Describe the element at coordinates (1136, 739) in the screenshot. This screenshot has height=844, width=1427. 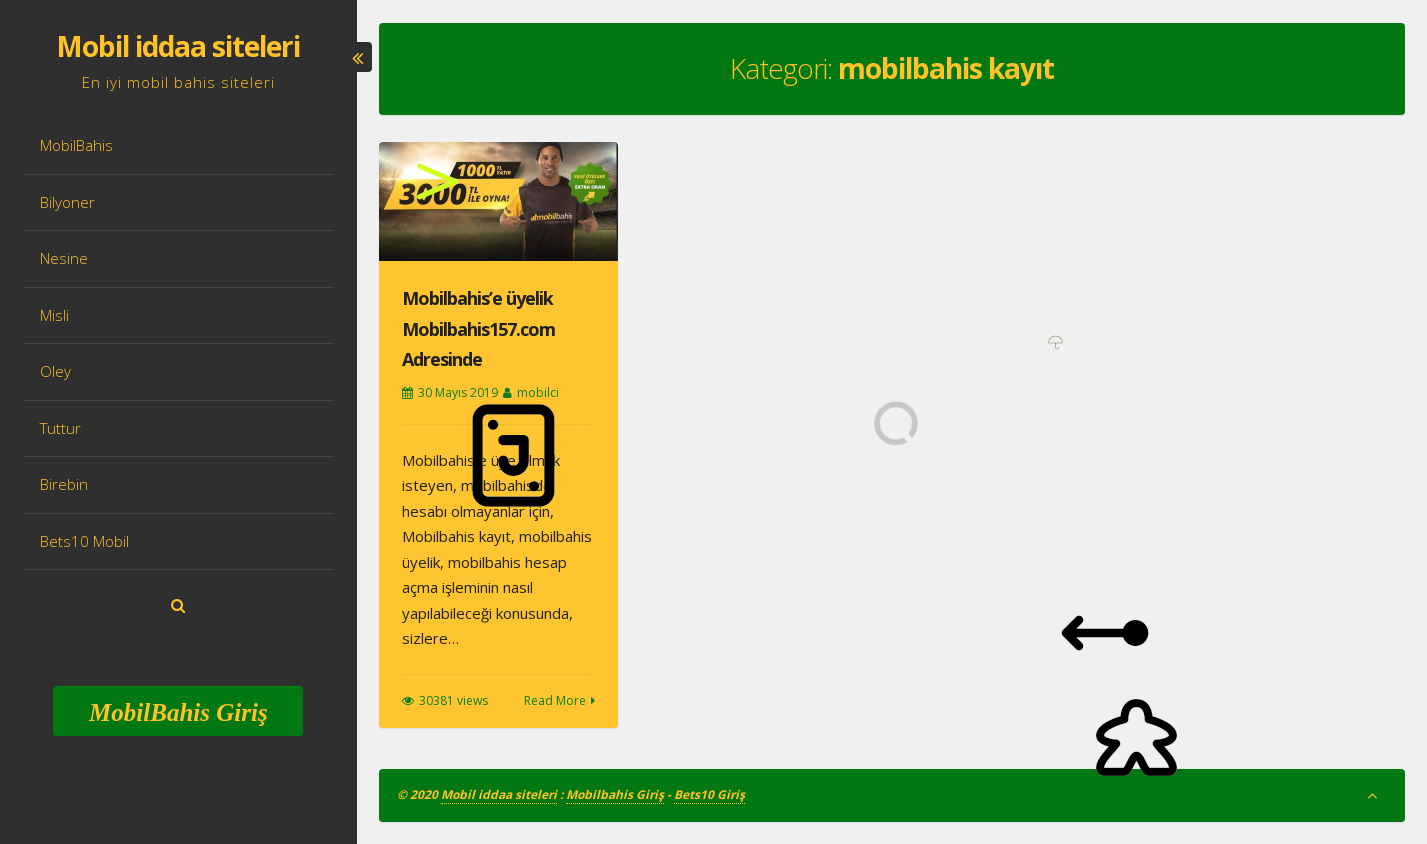
I see `access board game or tabletop gaming features` at that location.